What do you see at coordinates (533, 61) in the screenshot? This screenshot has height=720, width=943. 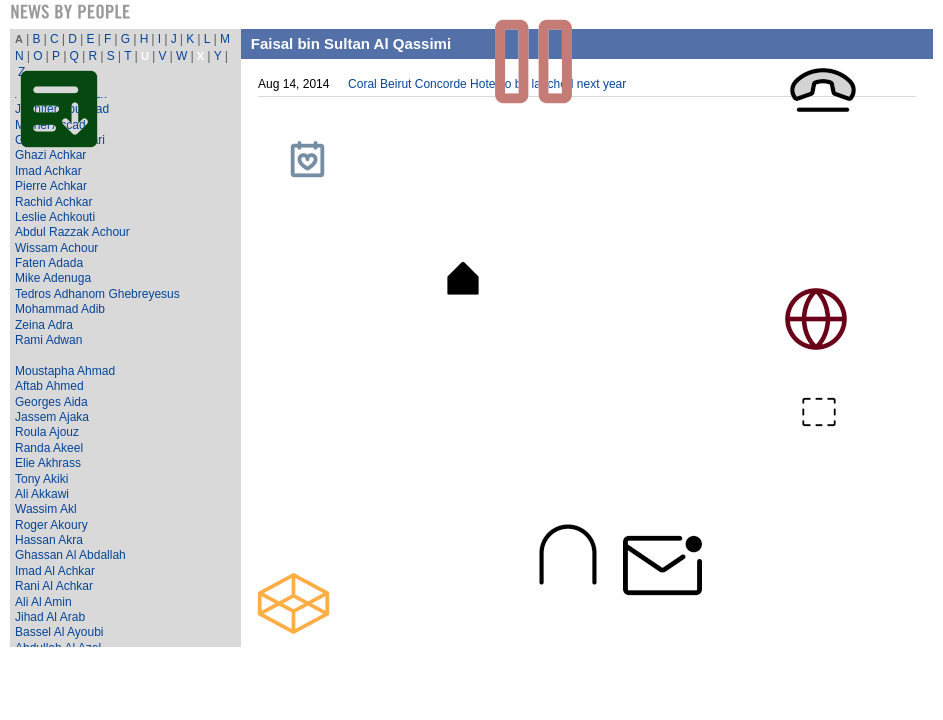 I see `pause media playback` at bounding box center [533, 61].